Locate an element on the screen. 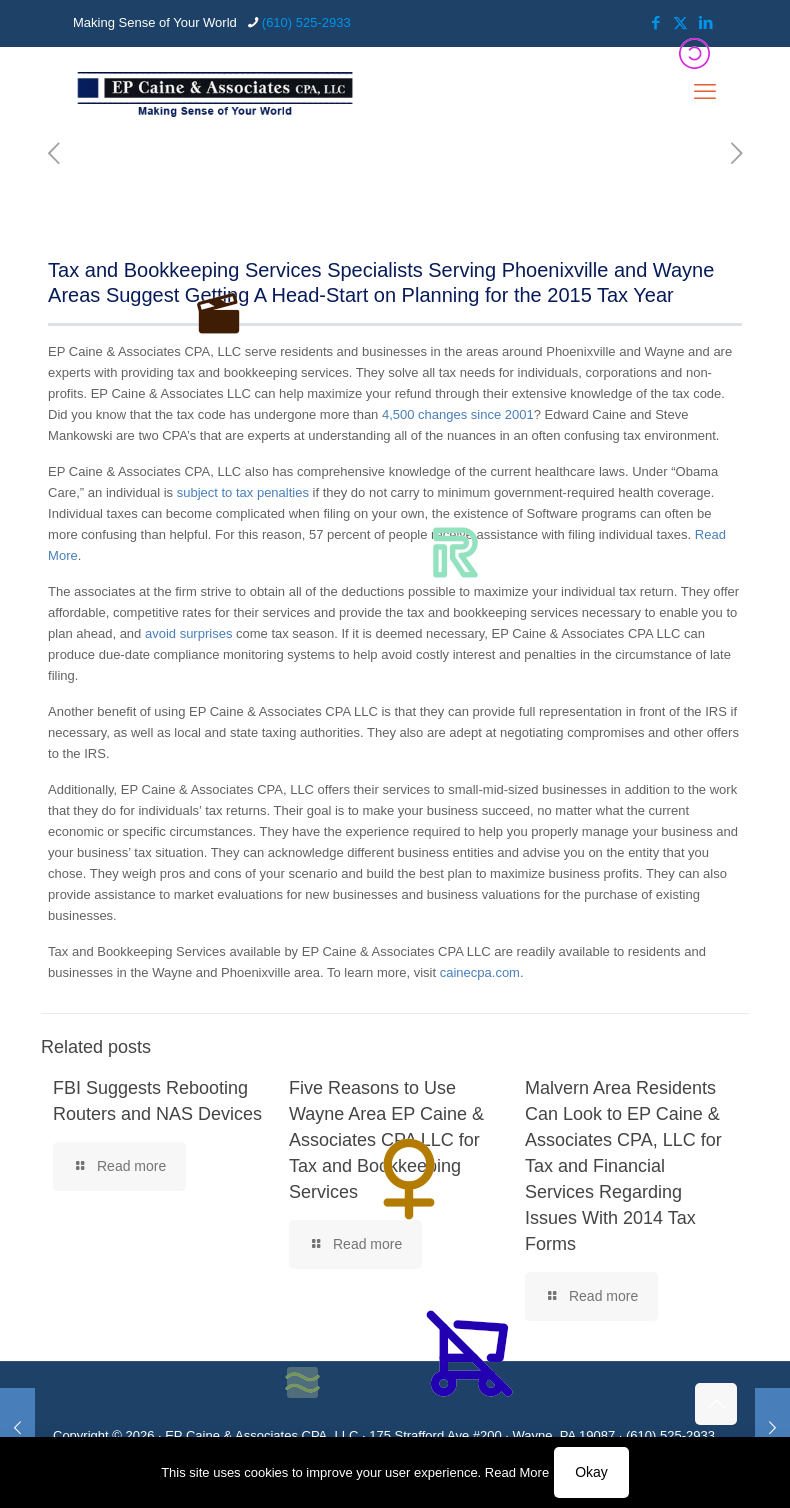 The width and height of the screenshot is (790, 1508). open the Revolut banking app is located at coordinates (455, 552).